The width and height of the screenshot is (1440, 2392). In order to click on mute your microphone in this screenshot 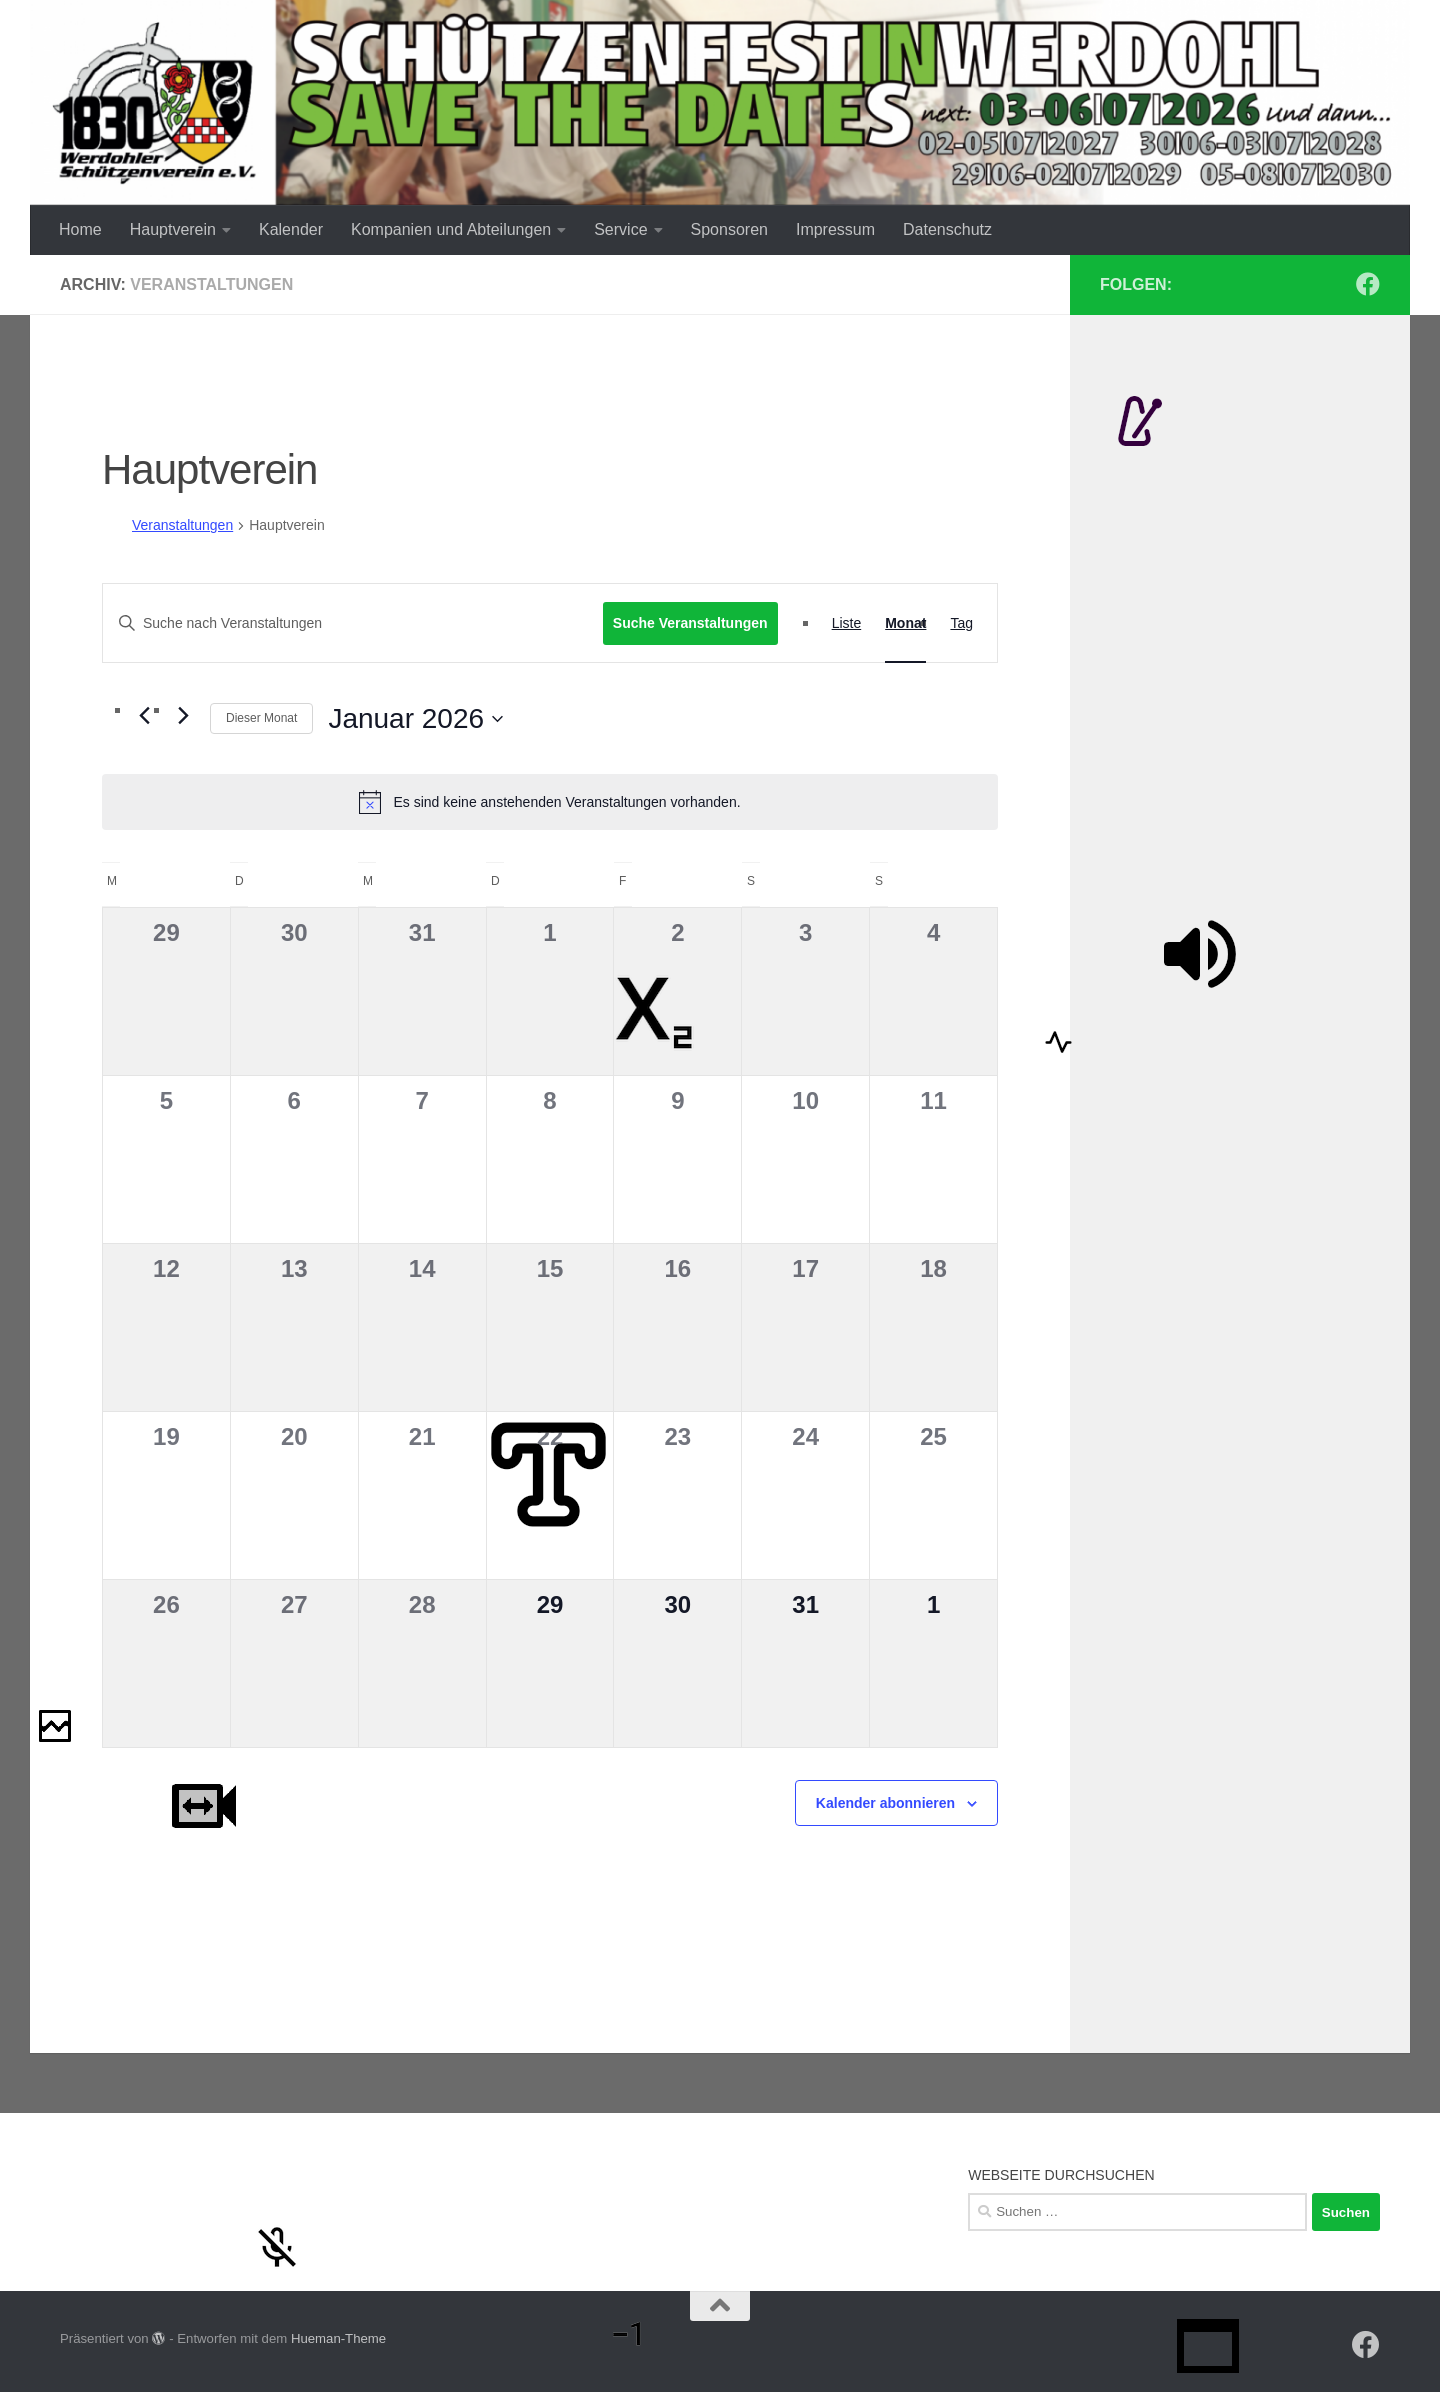, I will do `click(277, 2248)`.